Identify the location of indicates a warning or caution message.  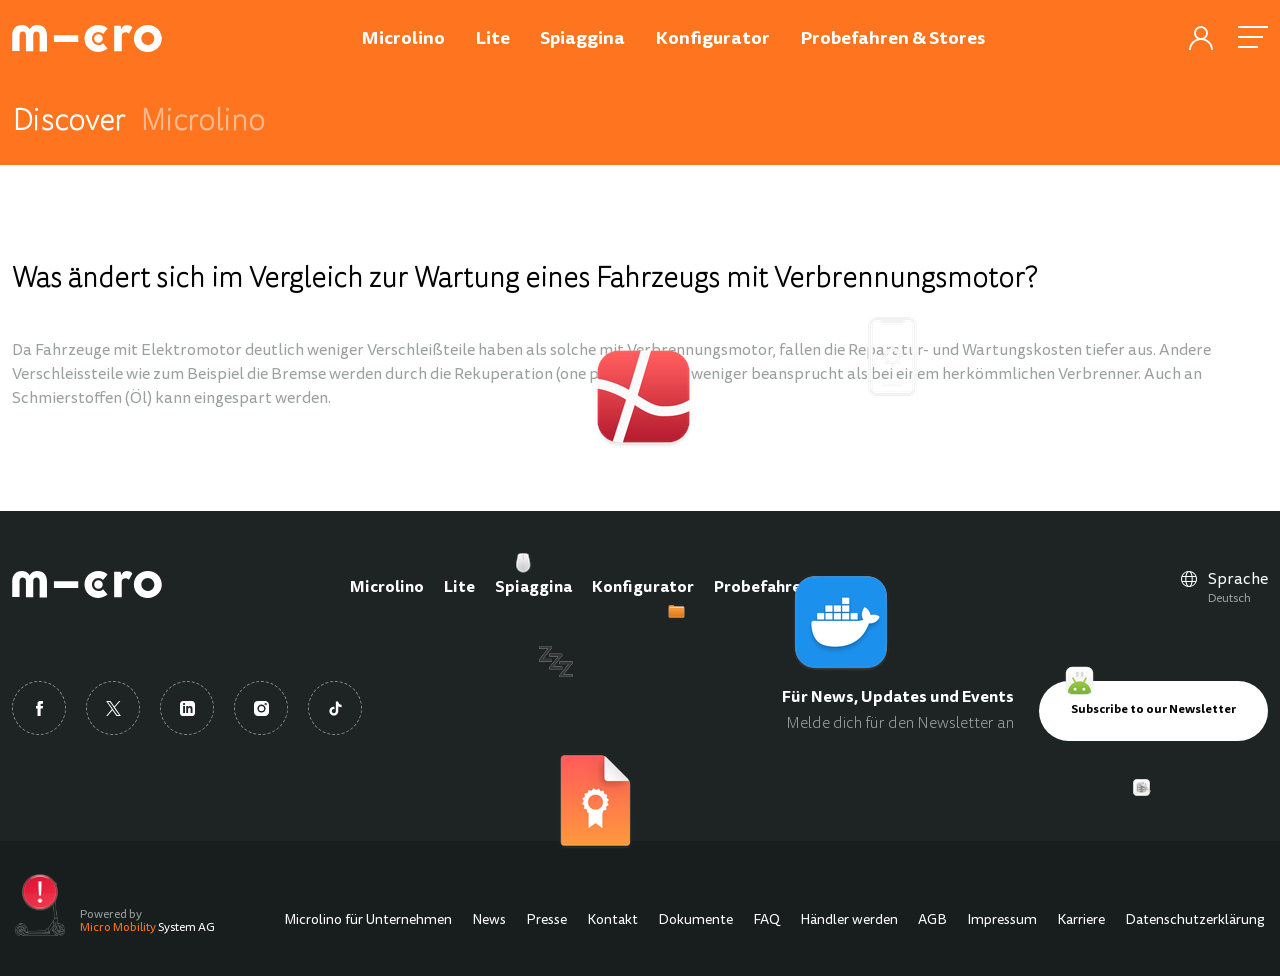
(40, 892).